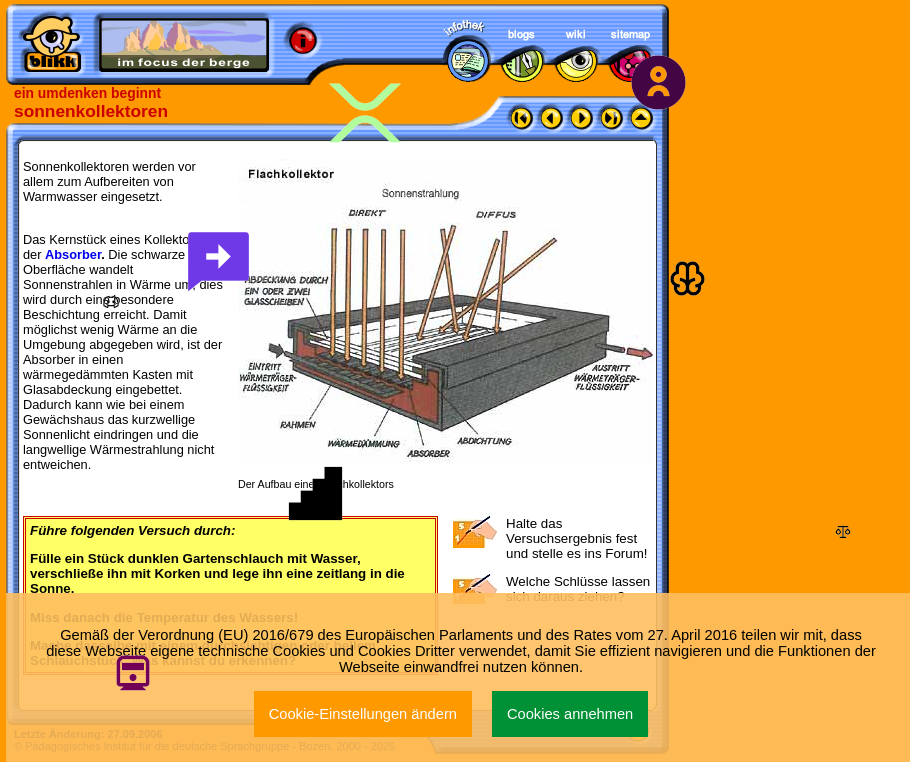  I want to click on open Discord, so click(111, 302).